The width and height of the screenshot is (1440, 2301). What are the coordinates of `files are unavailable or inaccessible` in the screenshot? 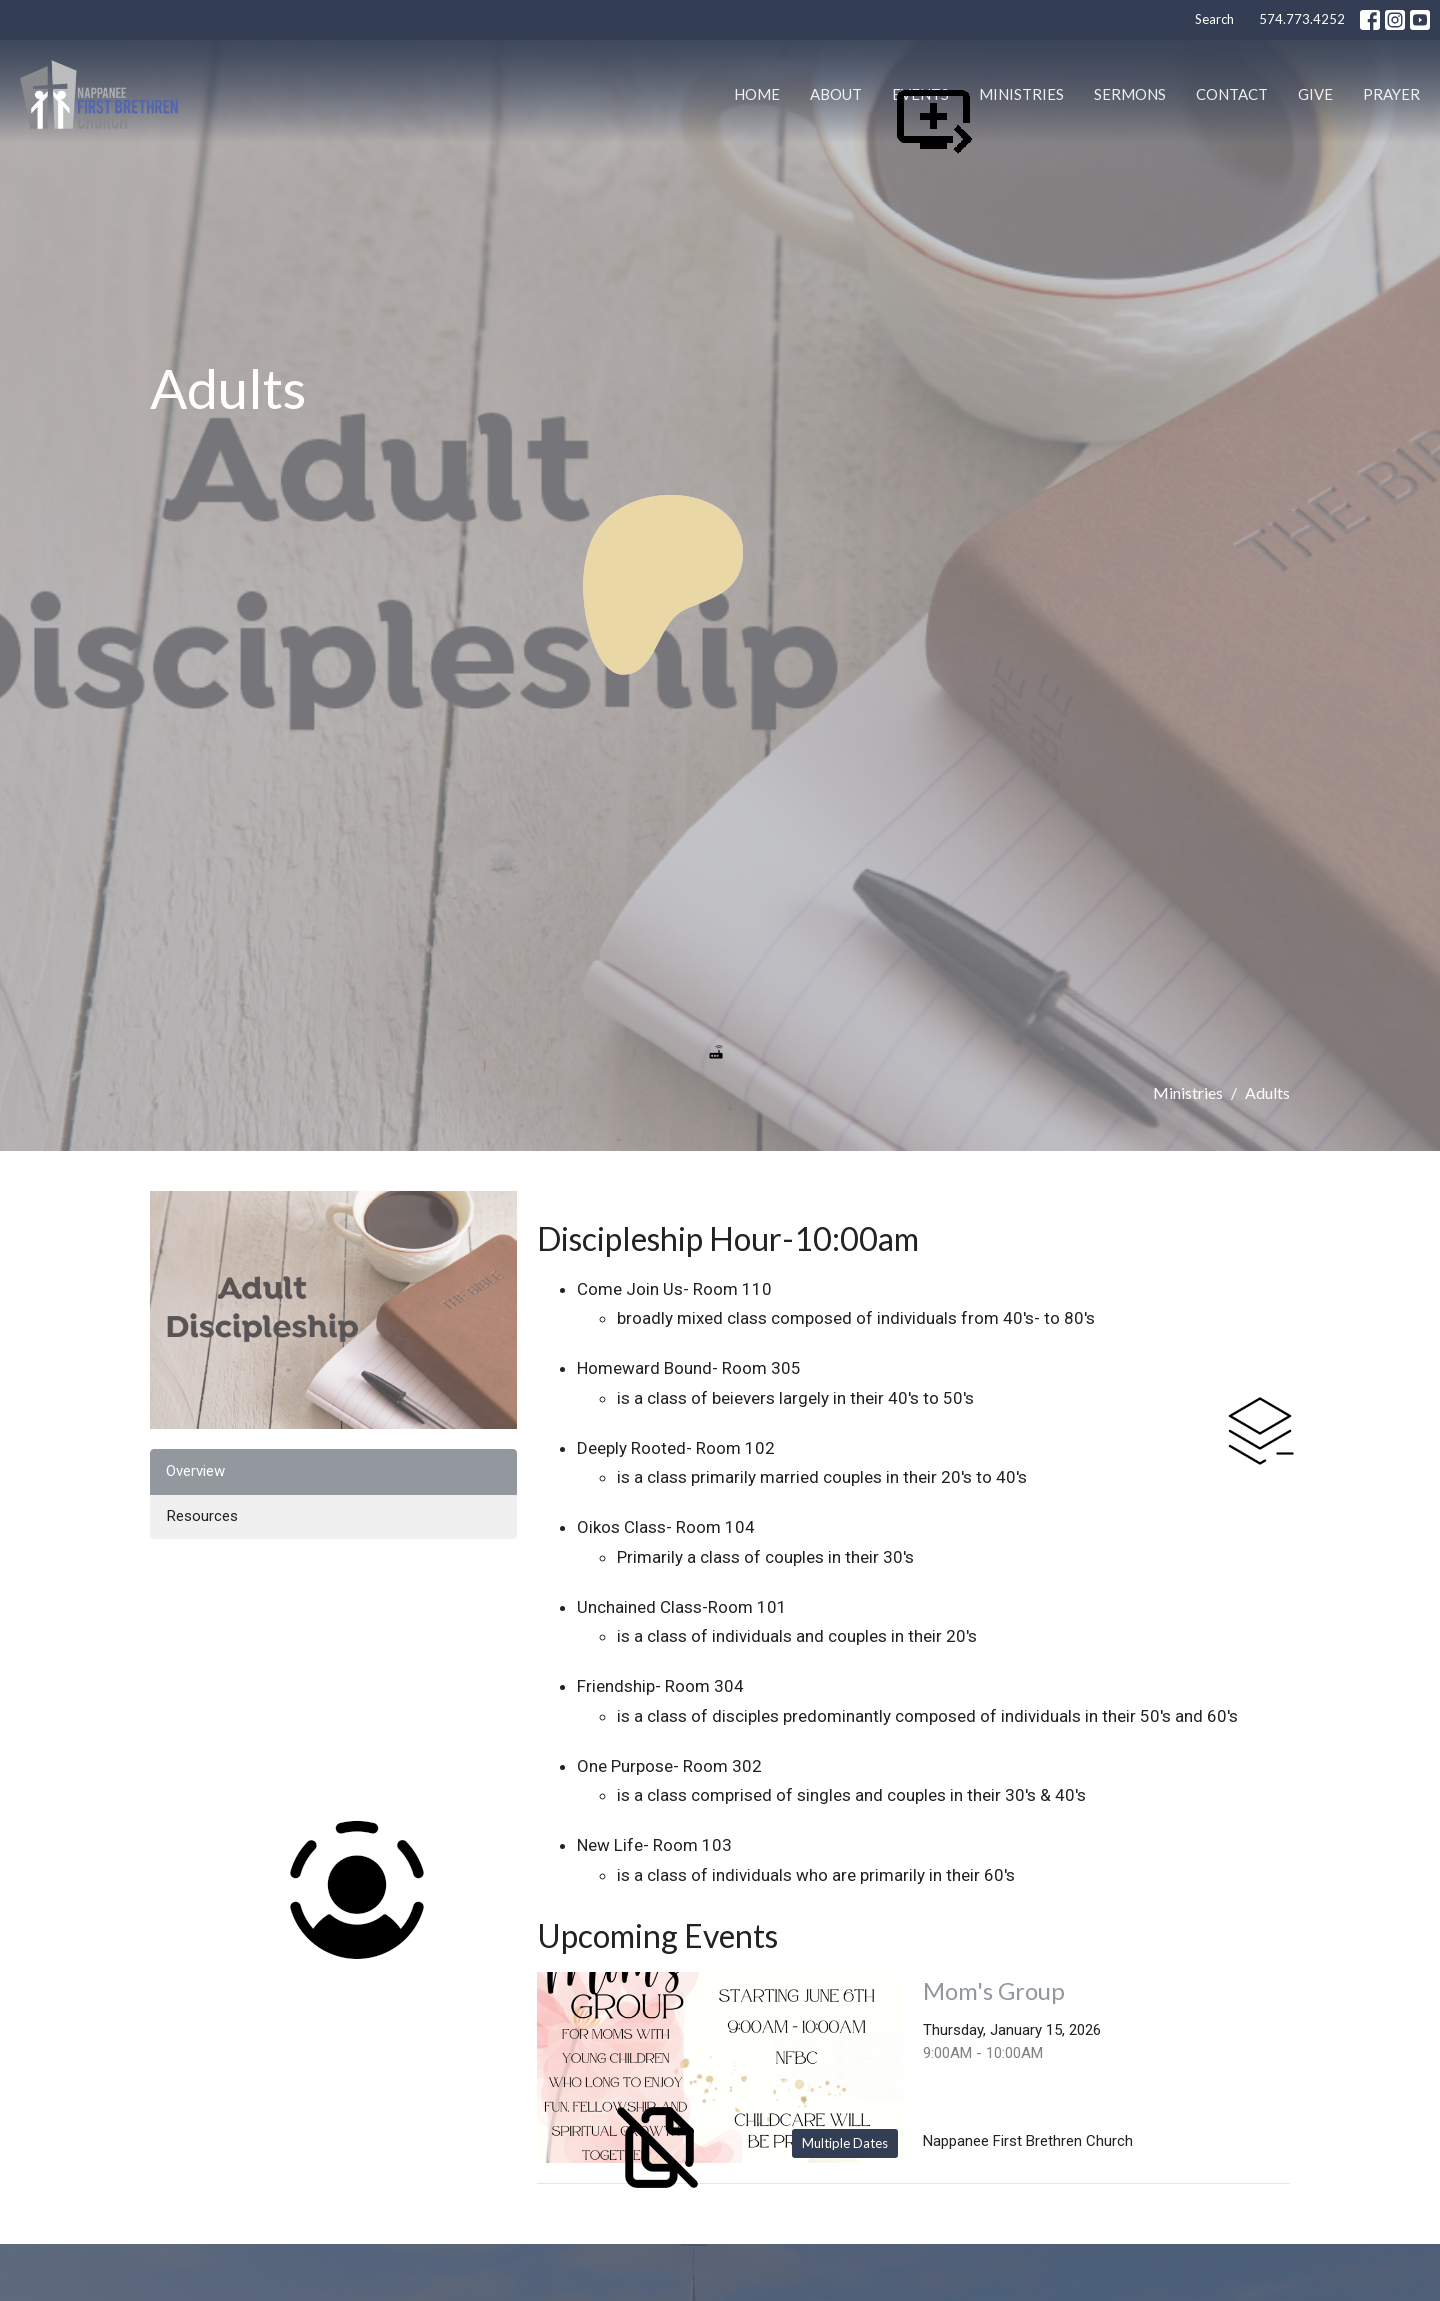 It's located at (657, 2147).